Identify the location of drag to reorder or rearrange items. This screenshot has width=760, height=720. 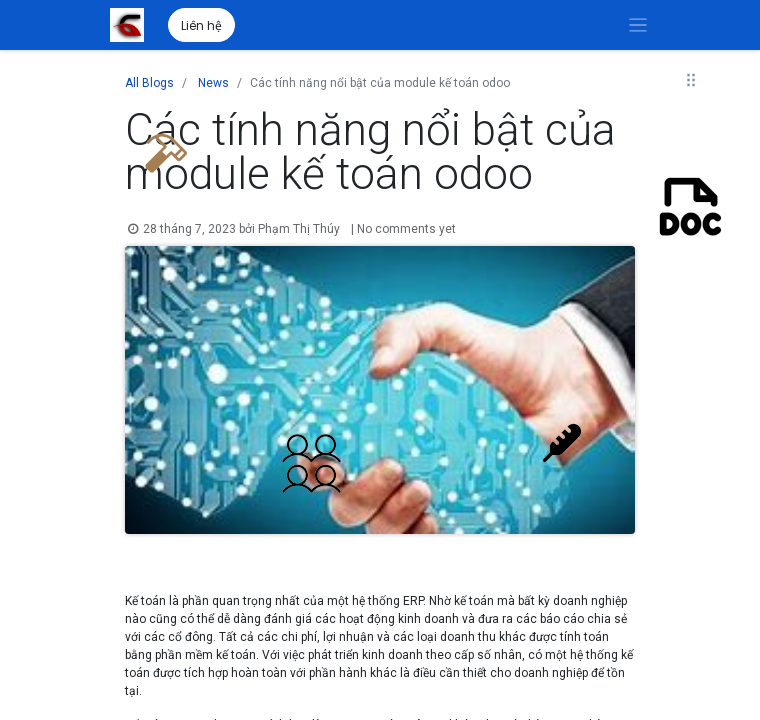
(691, 80).